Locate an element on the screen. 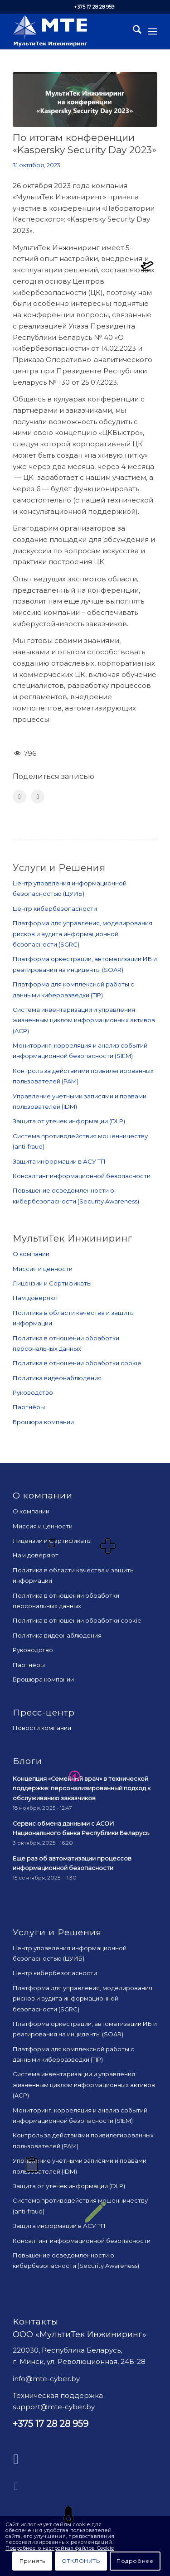 The width and height of the screenshot is (170, 2576). edit content or text is located at coordinates (95, 2212).